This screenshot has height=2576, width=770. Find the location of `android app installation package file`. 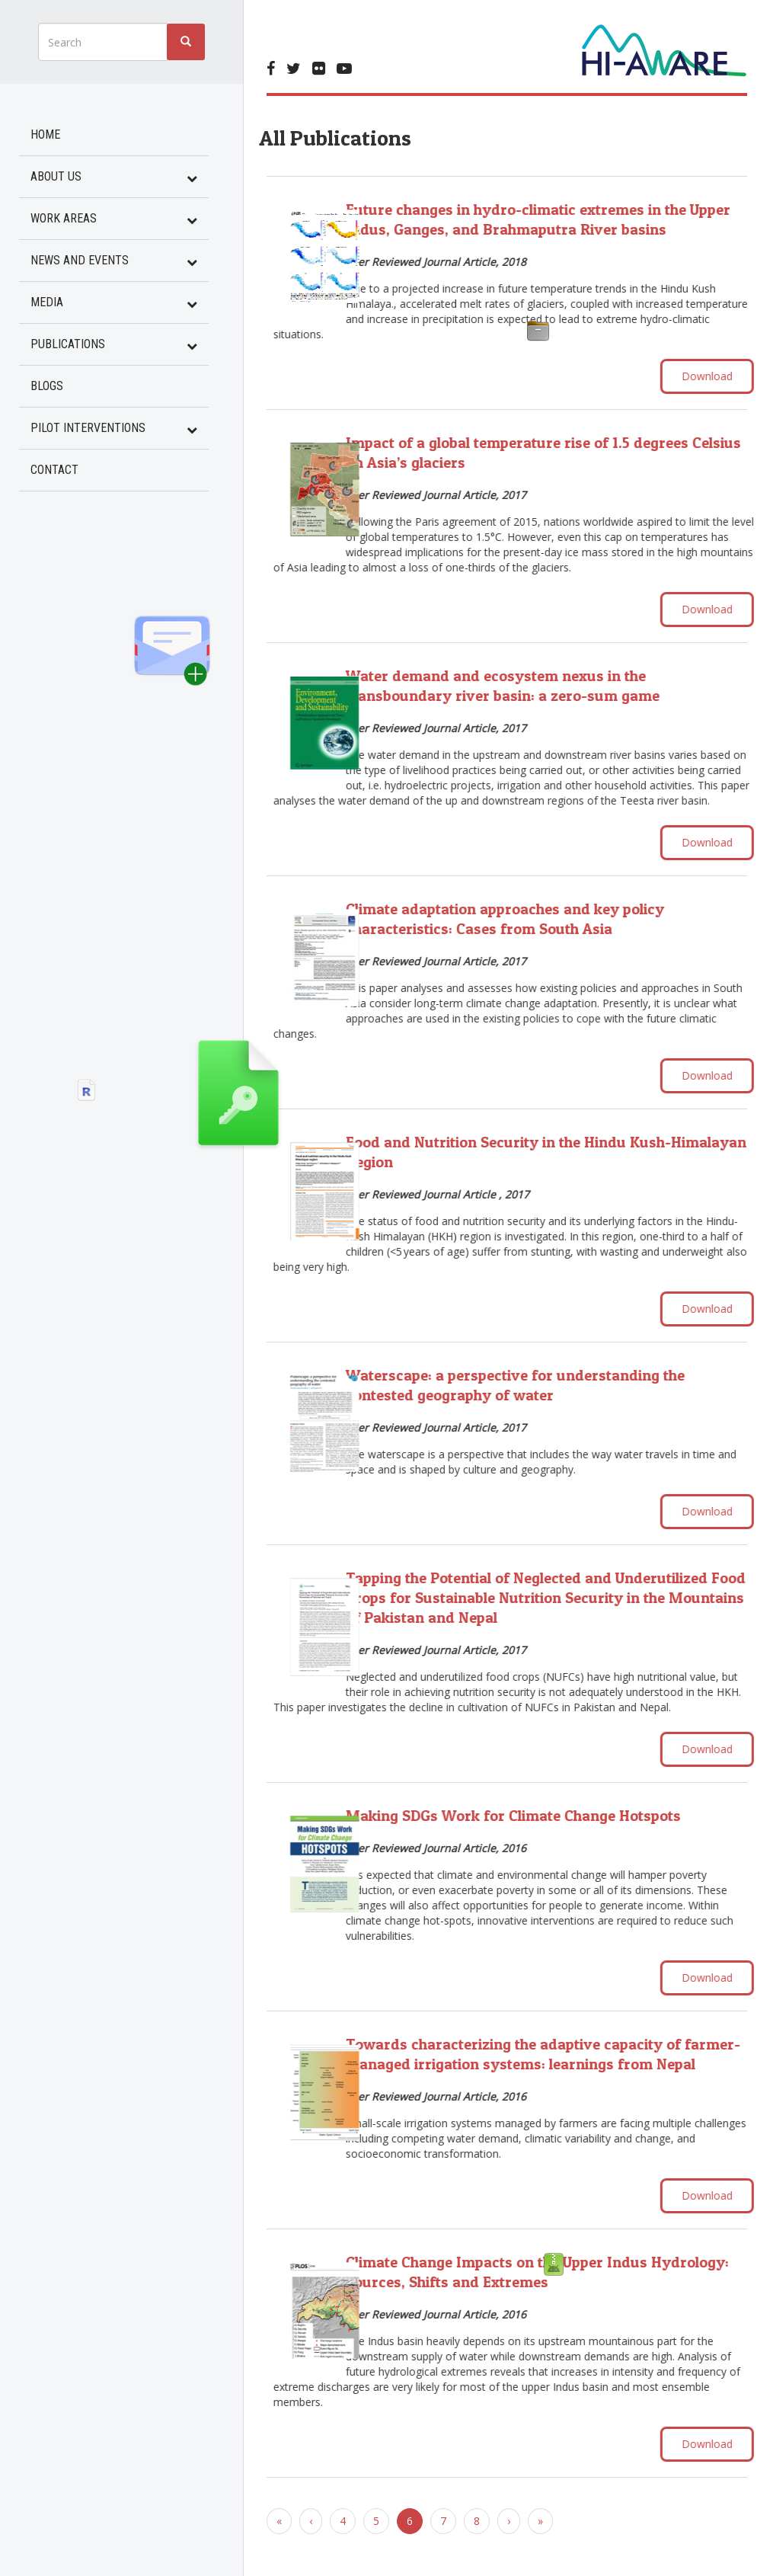

android app installation package file is located at coordinates (554, 2264).